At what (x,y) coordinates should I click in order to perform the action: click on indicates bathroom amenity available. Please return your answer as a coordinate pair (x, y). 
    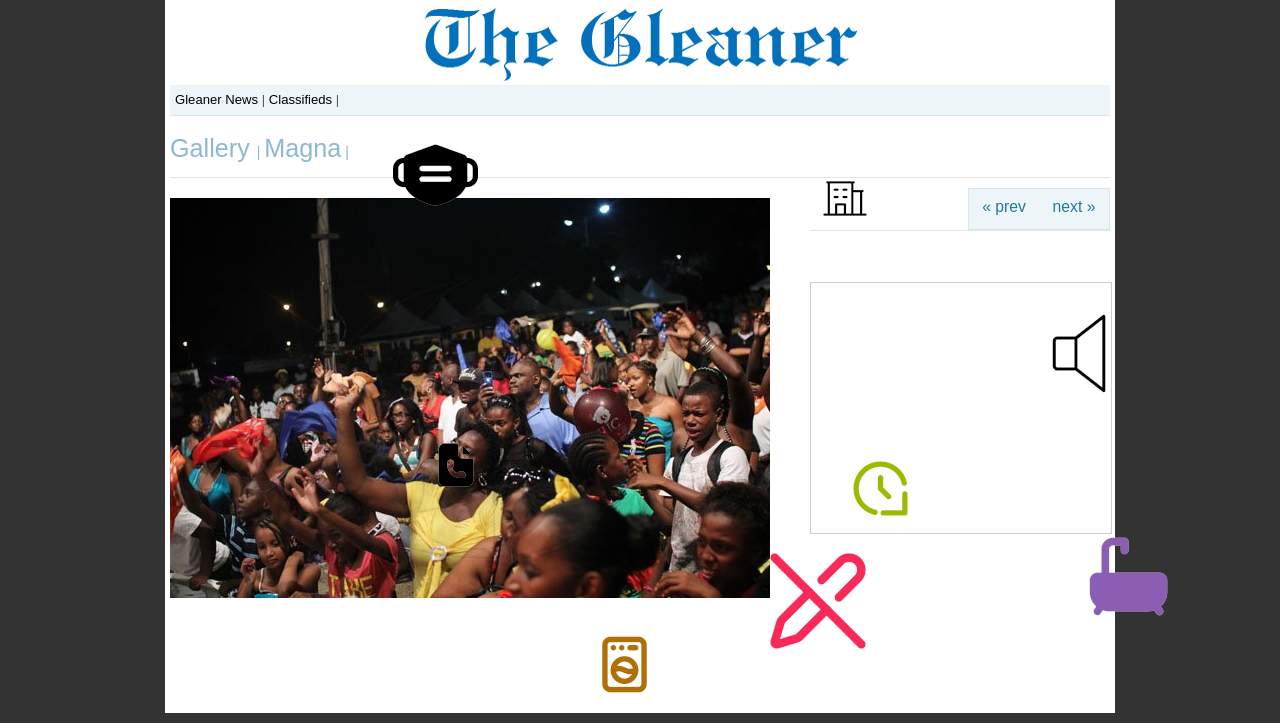
    Looking at the image, I should click on (1128, 576).